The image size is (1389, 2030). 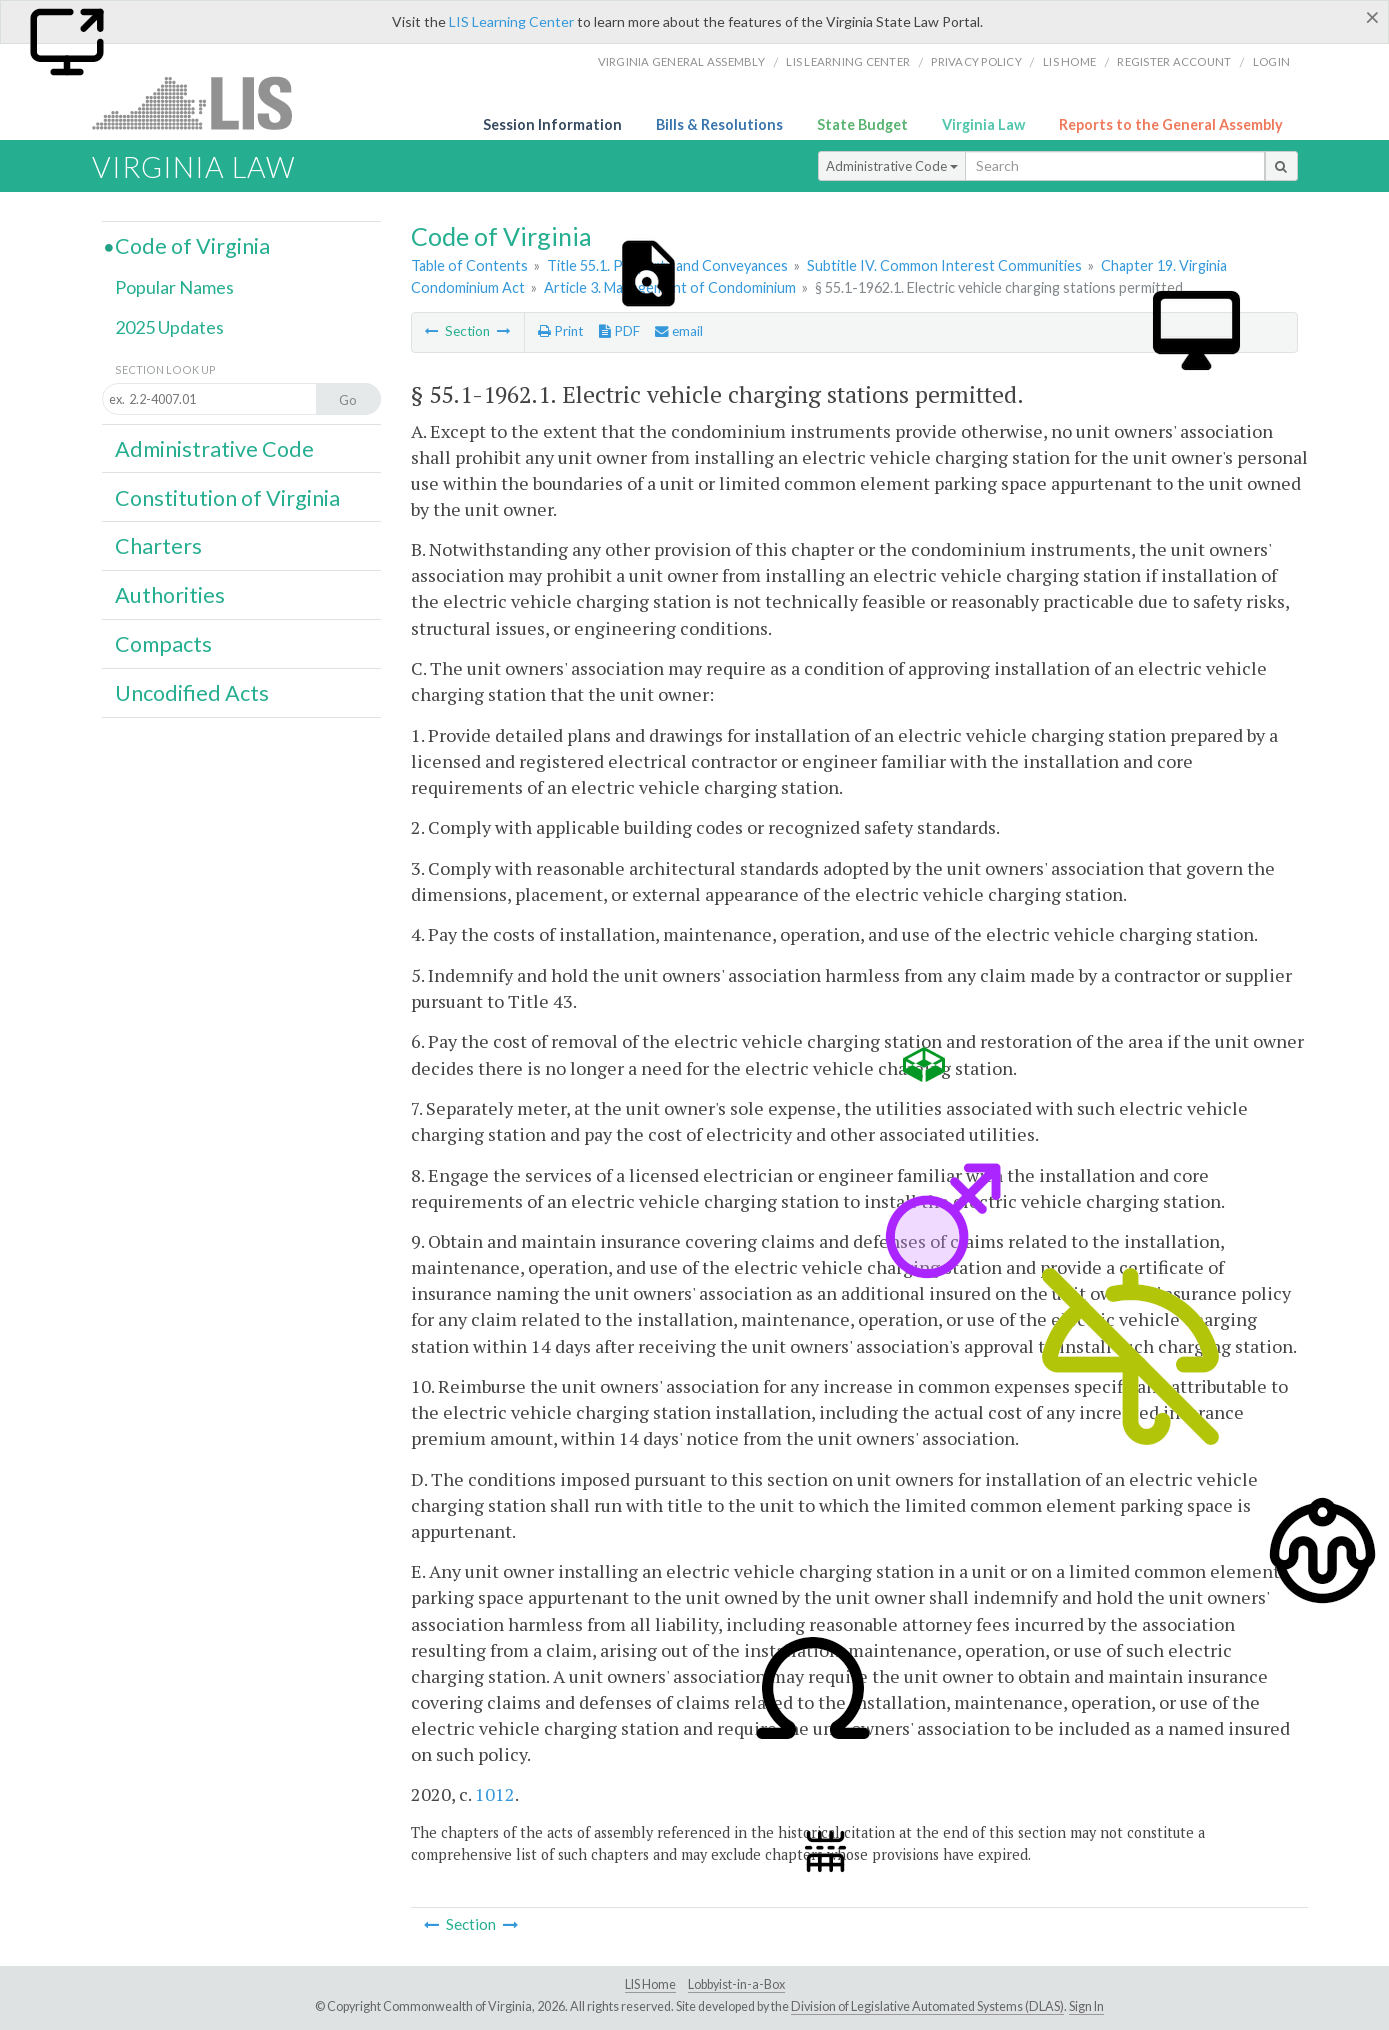 What do you see at coordinates (1130, 1356) in the screenshot?
I see `indicates weather protection is disabled` at bounding box center [1130, 1356].